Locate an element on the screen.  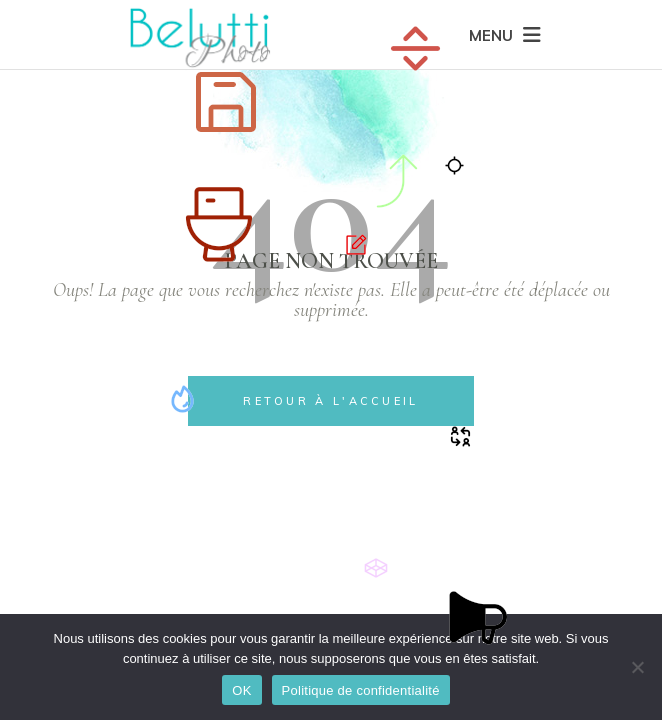
replace or swap a user account is located at coordinates (460, 436).